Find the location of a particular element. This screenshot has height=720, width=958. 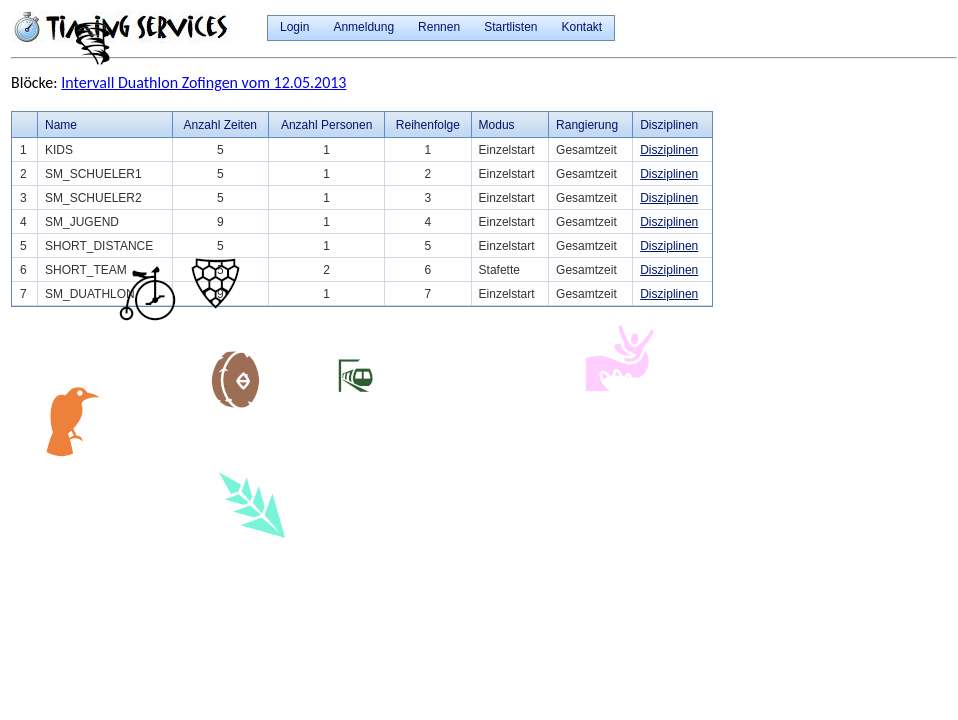

raven or crow icon for a messaging or mail feature is located at coordinates (65, 421).